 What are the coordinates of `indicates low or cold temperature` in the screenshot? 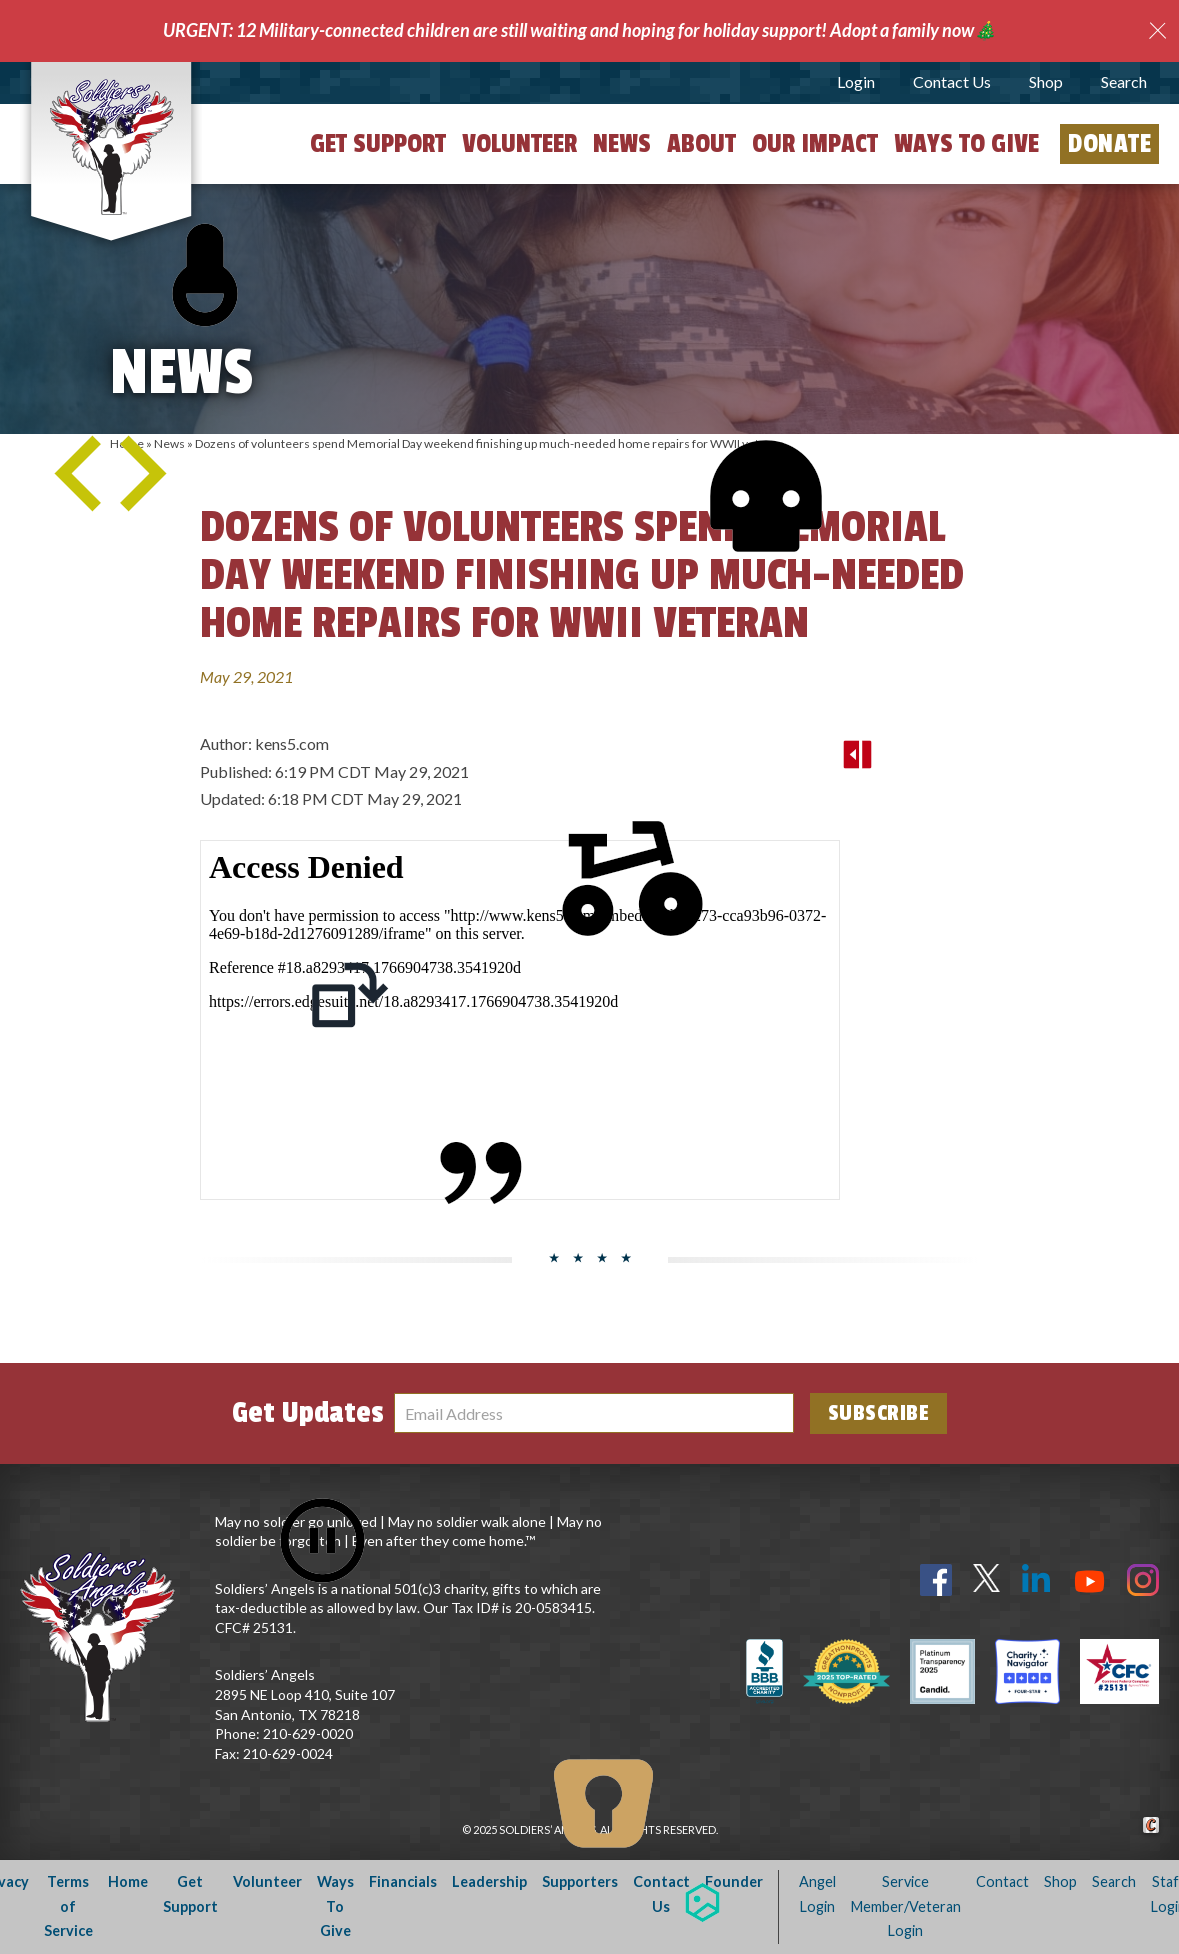 It's located at (205, 275).